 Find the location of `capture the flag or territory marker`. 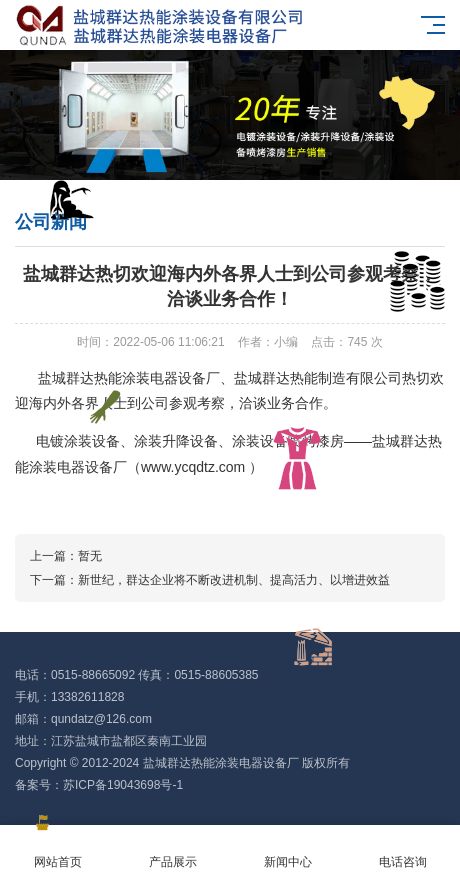

capture the flag or territory marker is located at coordinates (42, 822).